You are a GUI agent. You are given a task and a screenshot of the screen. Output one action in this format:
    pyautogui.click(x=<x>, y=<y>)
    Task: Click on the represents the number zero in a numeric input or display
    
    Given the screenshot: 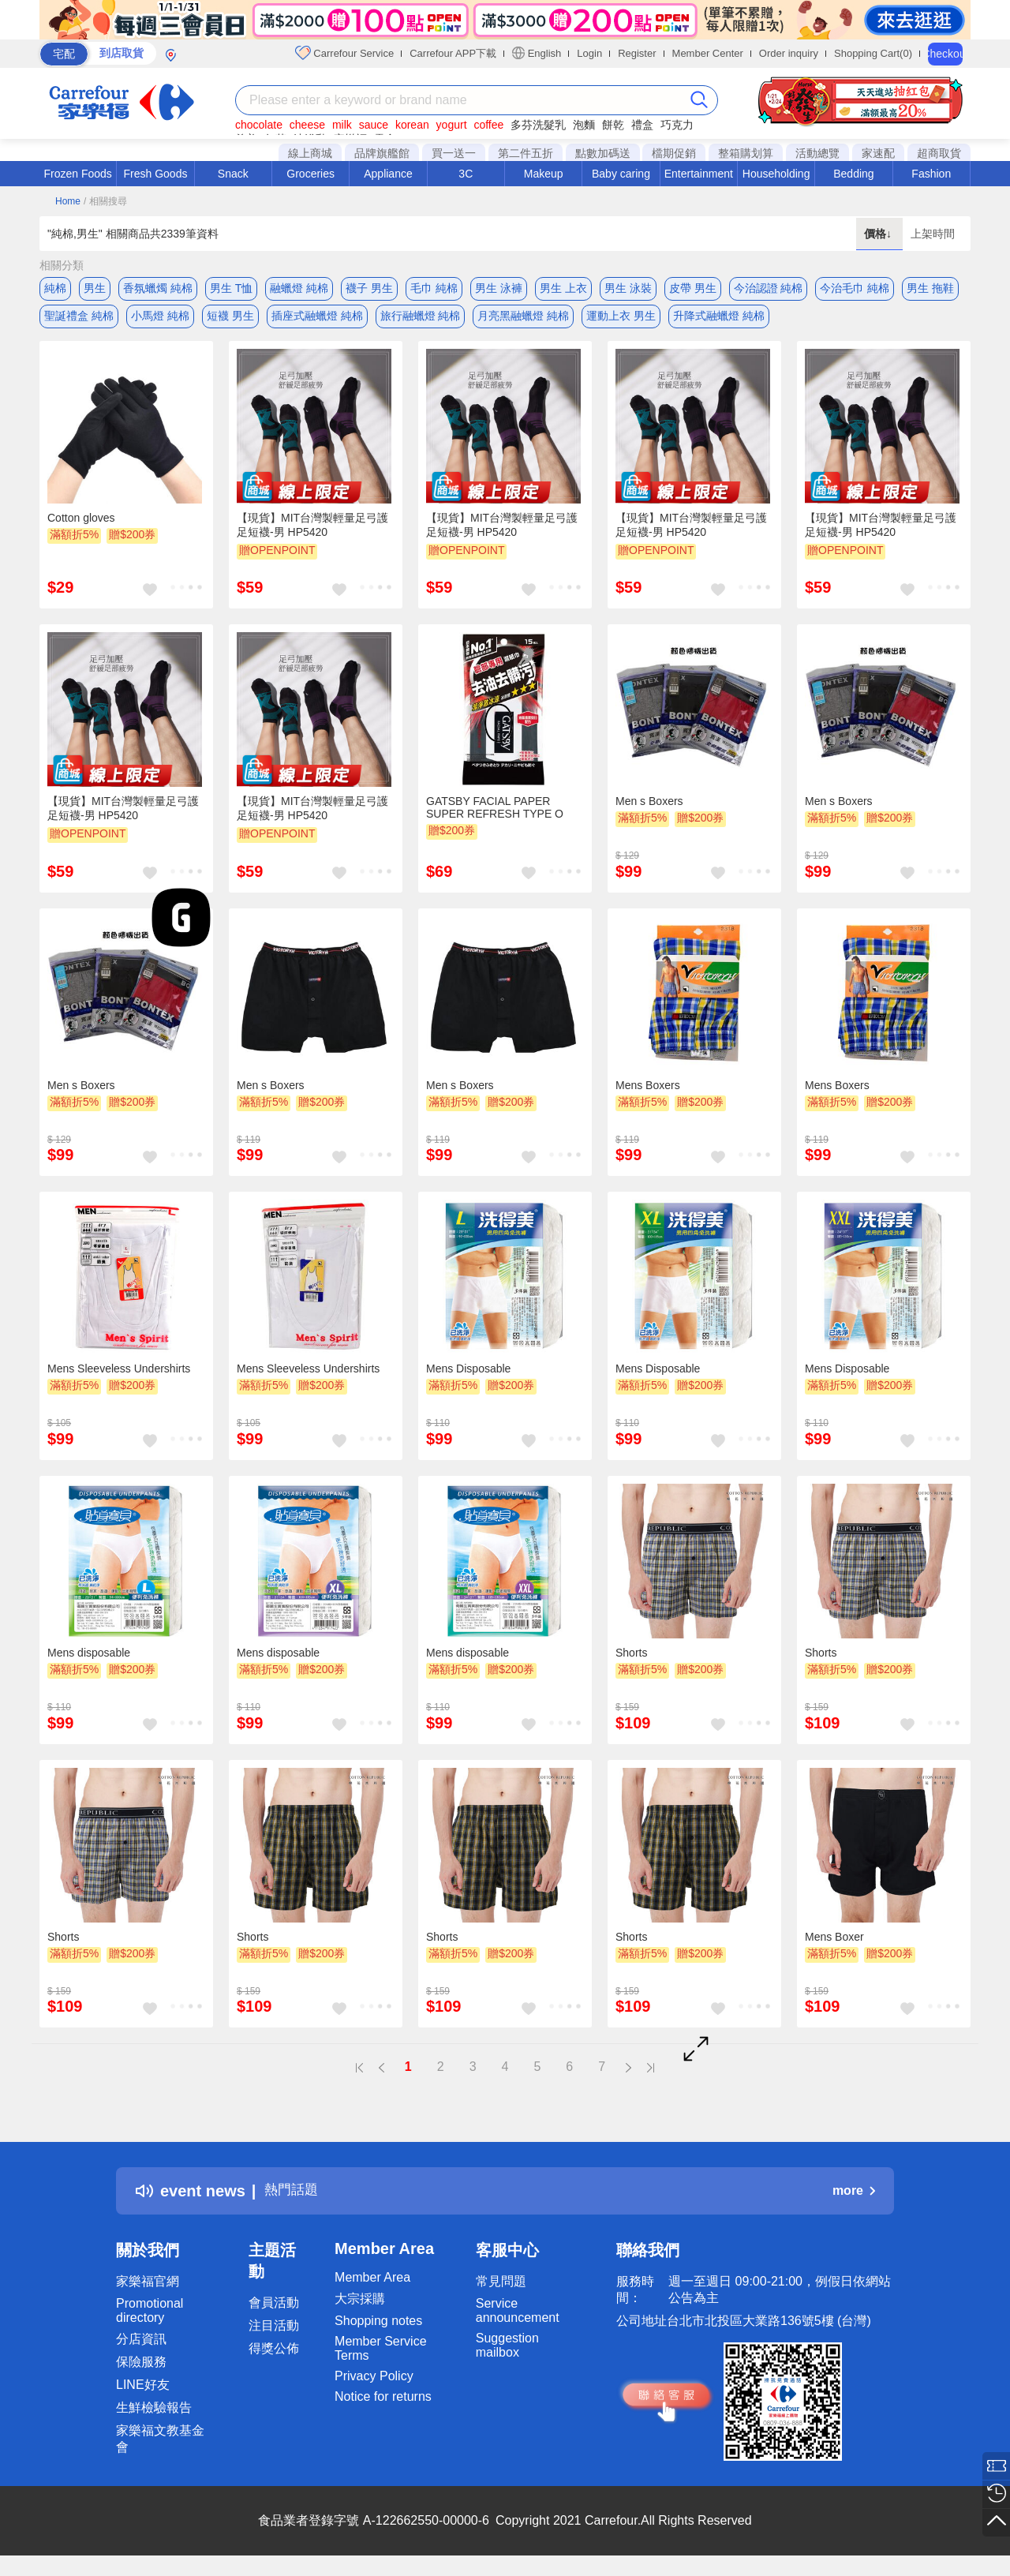 What is the action you would take?
    pyautogui.click(x=499, y=723)
    